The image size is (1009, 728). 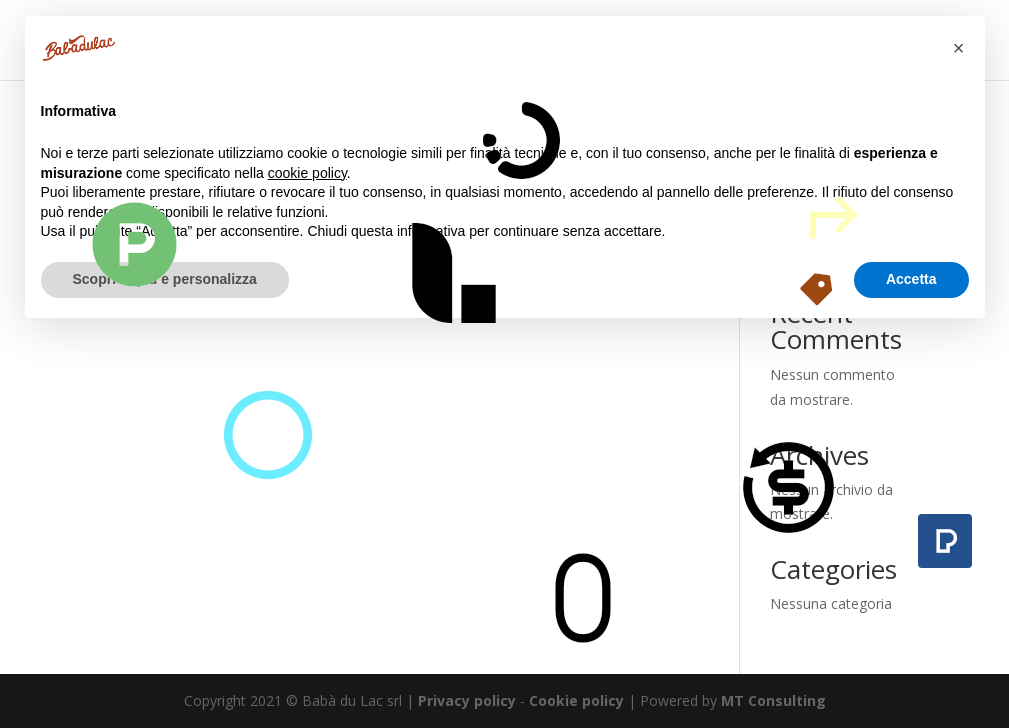 What do you see at coordinates (521, 140) in the screenshot?
I see `open stagetimer app` at bounding box center [521, 140].